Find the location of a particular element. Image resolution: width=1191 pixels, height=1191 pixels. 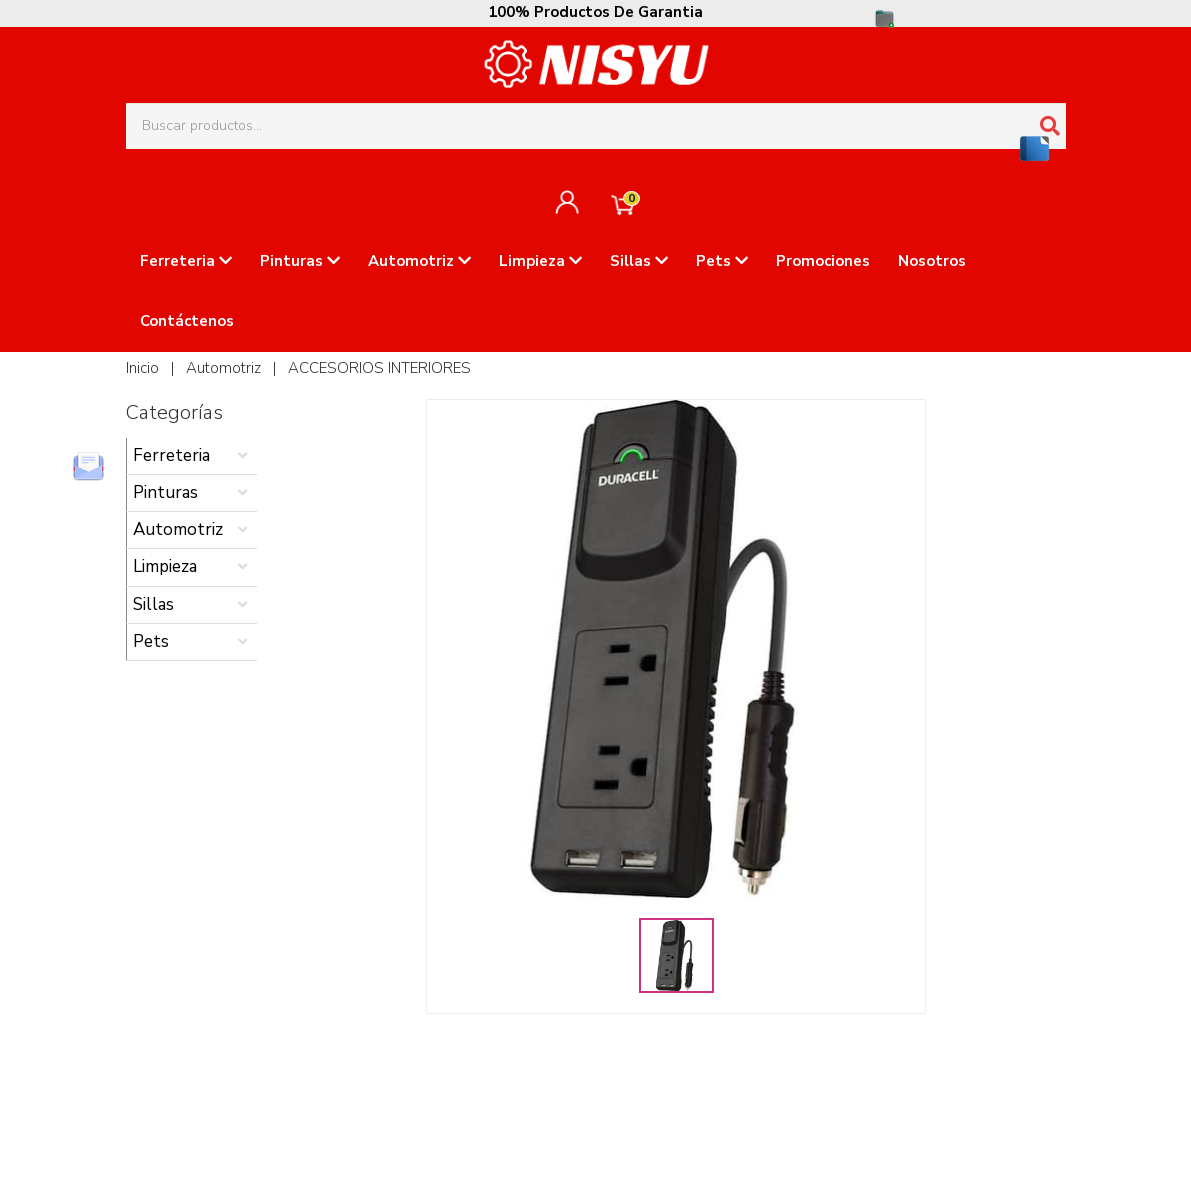

change desktop wallpaper settings is located at coordinates (1034, 147).